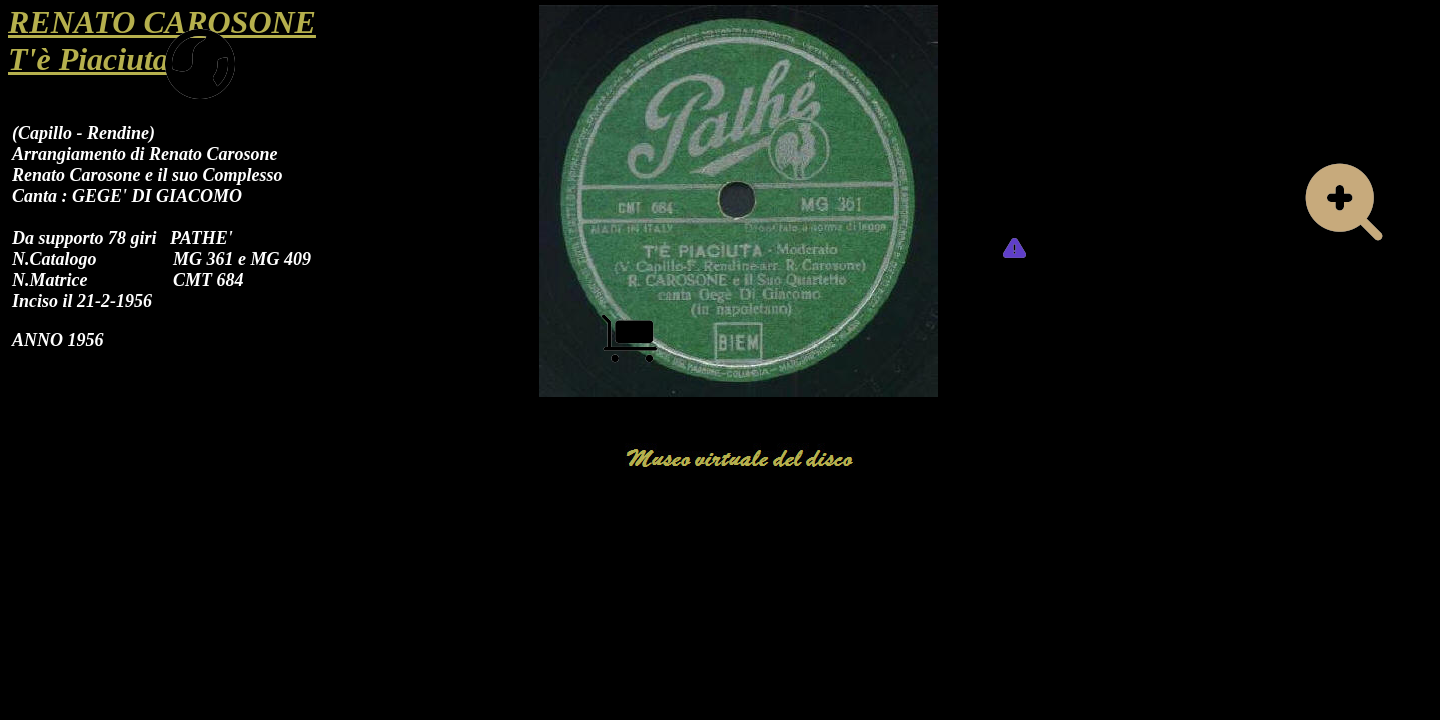 The image size is (1440, 720). What do you see at coordinates (1344, 202) in the screenshot?
I see `zoom in on content` at bounding box center [1344, 202].